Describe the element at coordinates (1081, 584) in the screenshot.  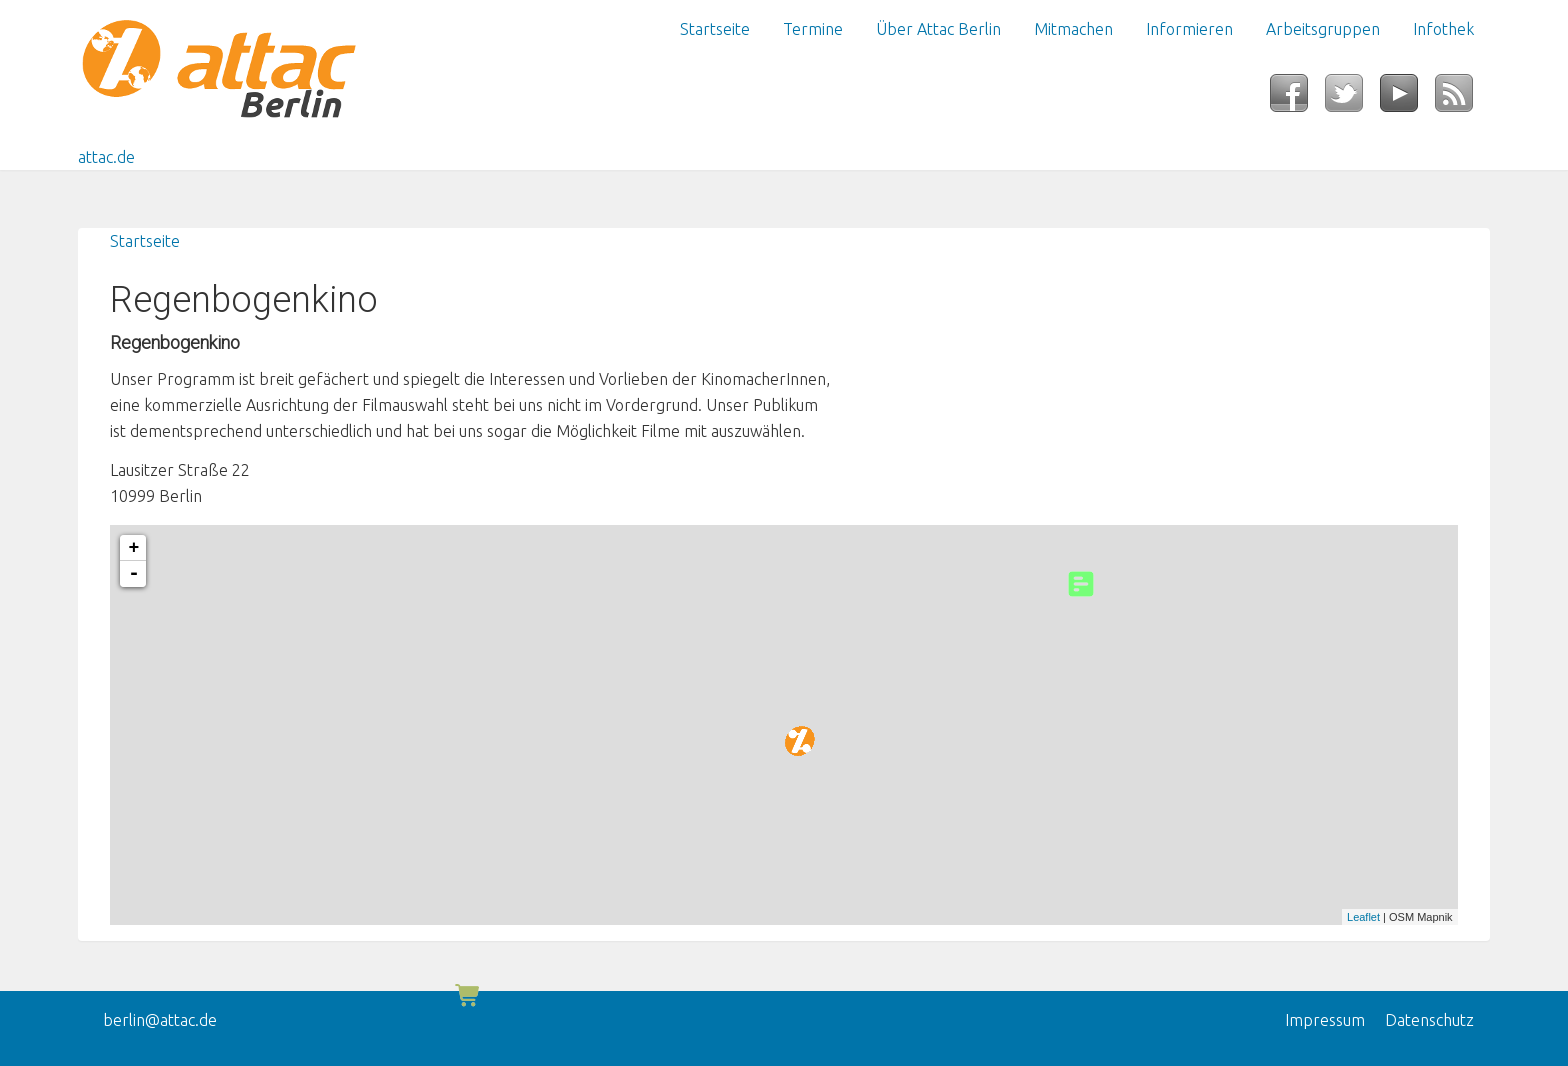
I see `view poll or survey results` at that location.